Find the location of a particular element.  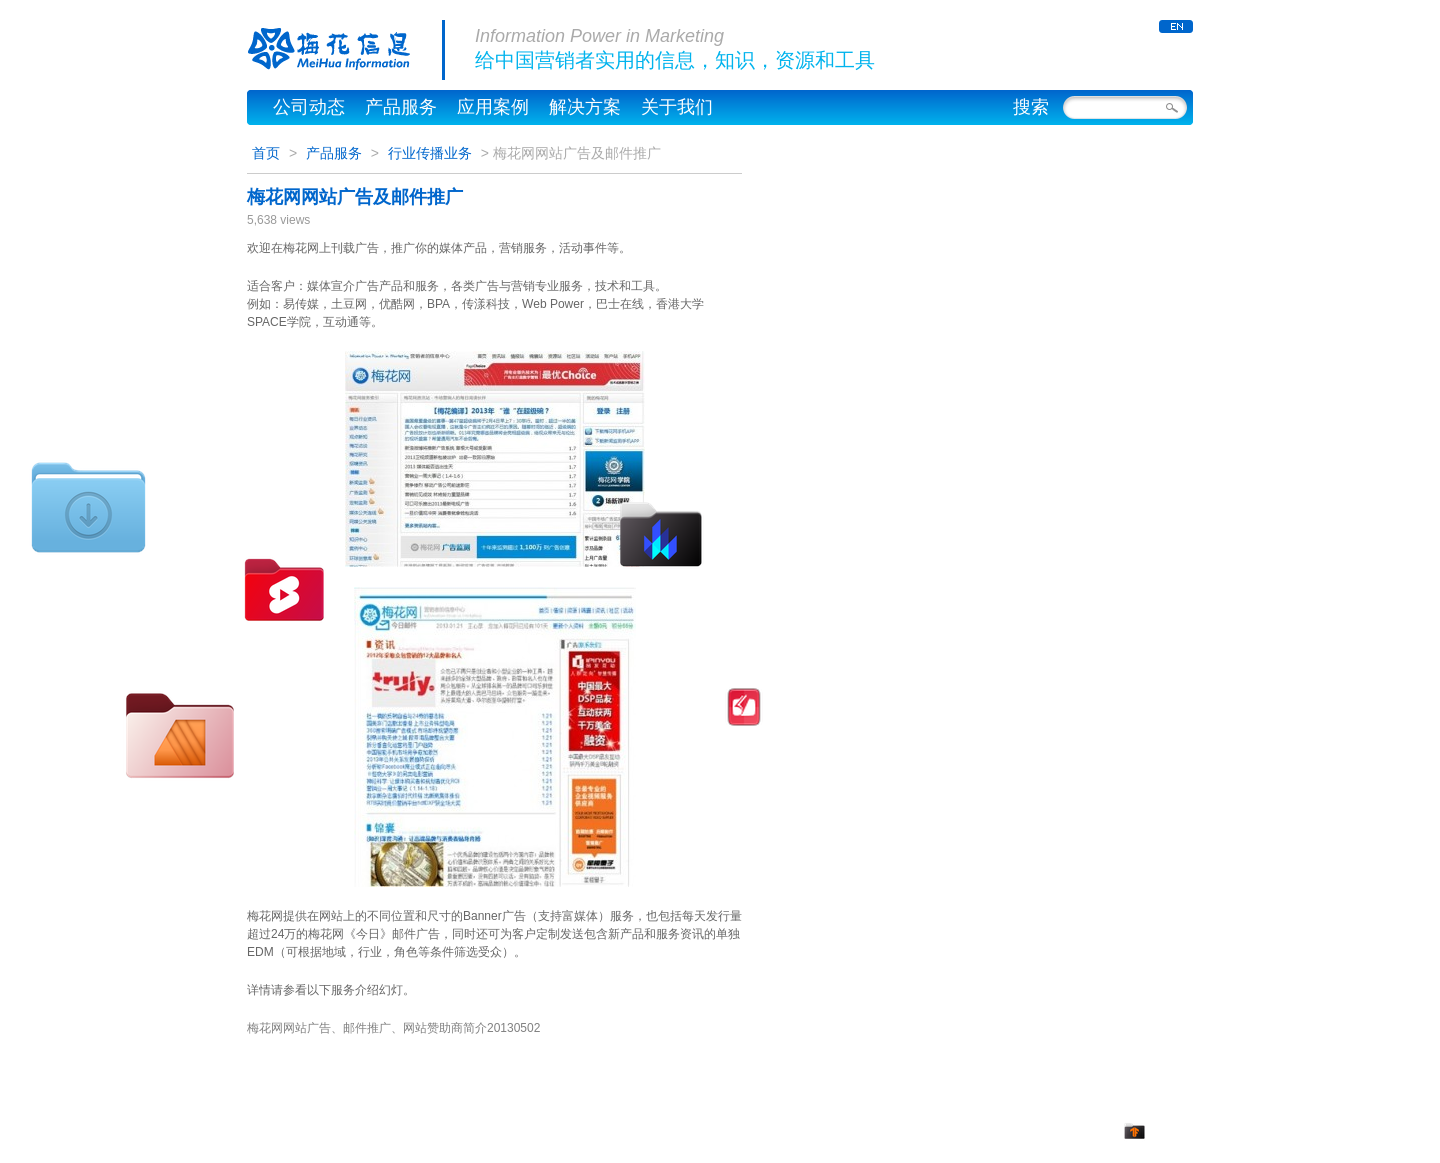

folder containing lit framework or library files is located at coordinates (660, 536).